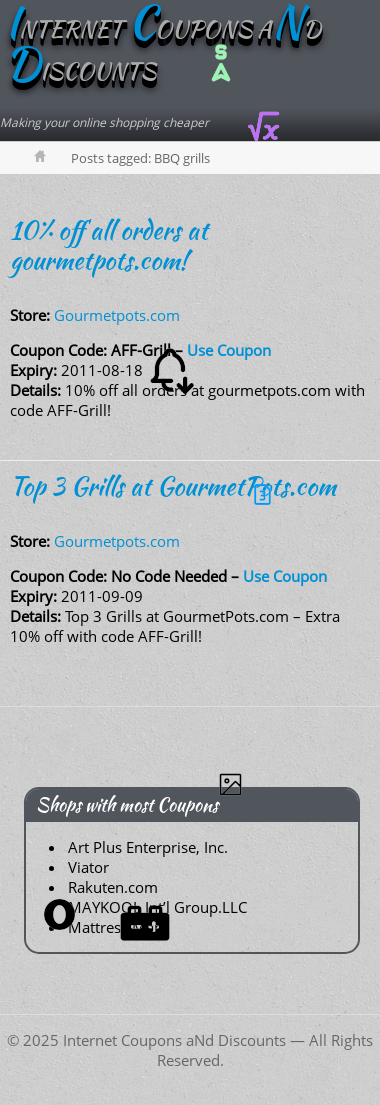  Describe the element at coordinates (145, 925) in the screenshot. I see `check vehicle battery status` at that location.